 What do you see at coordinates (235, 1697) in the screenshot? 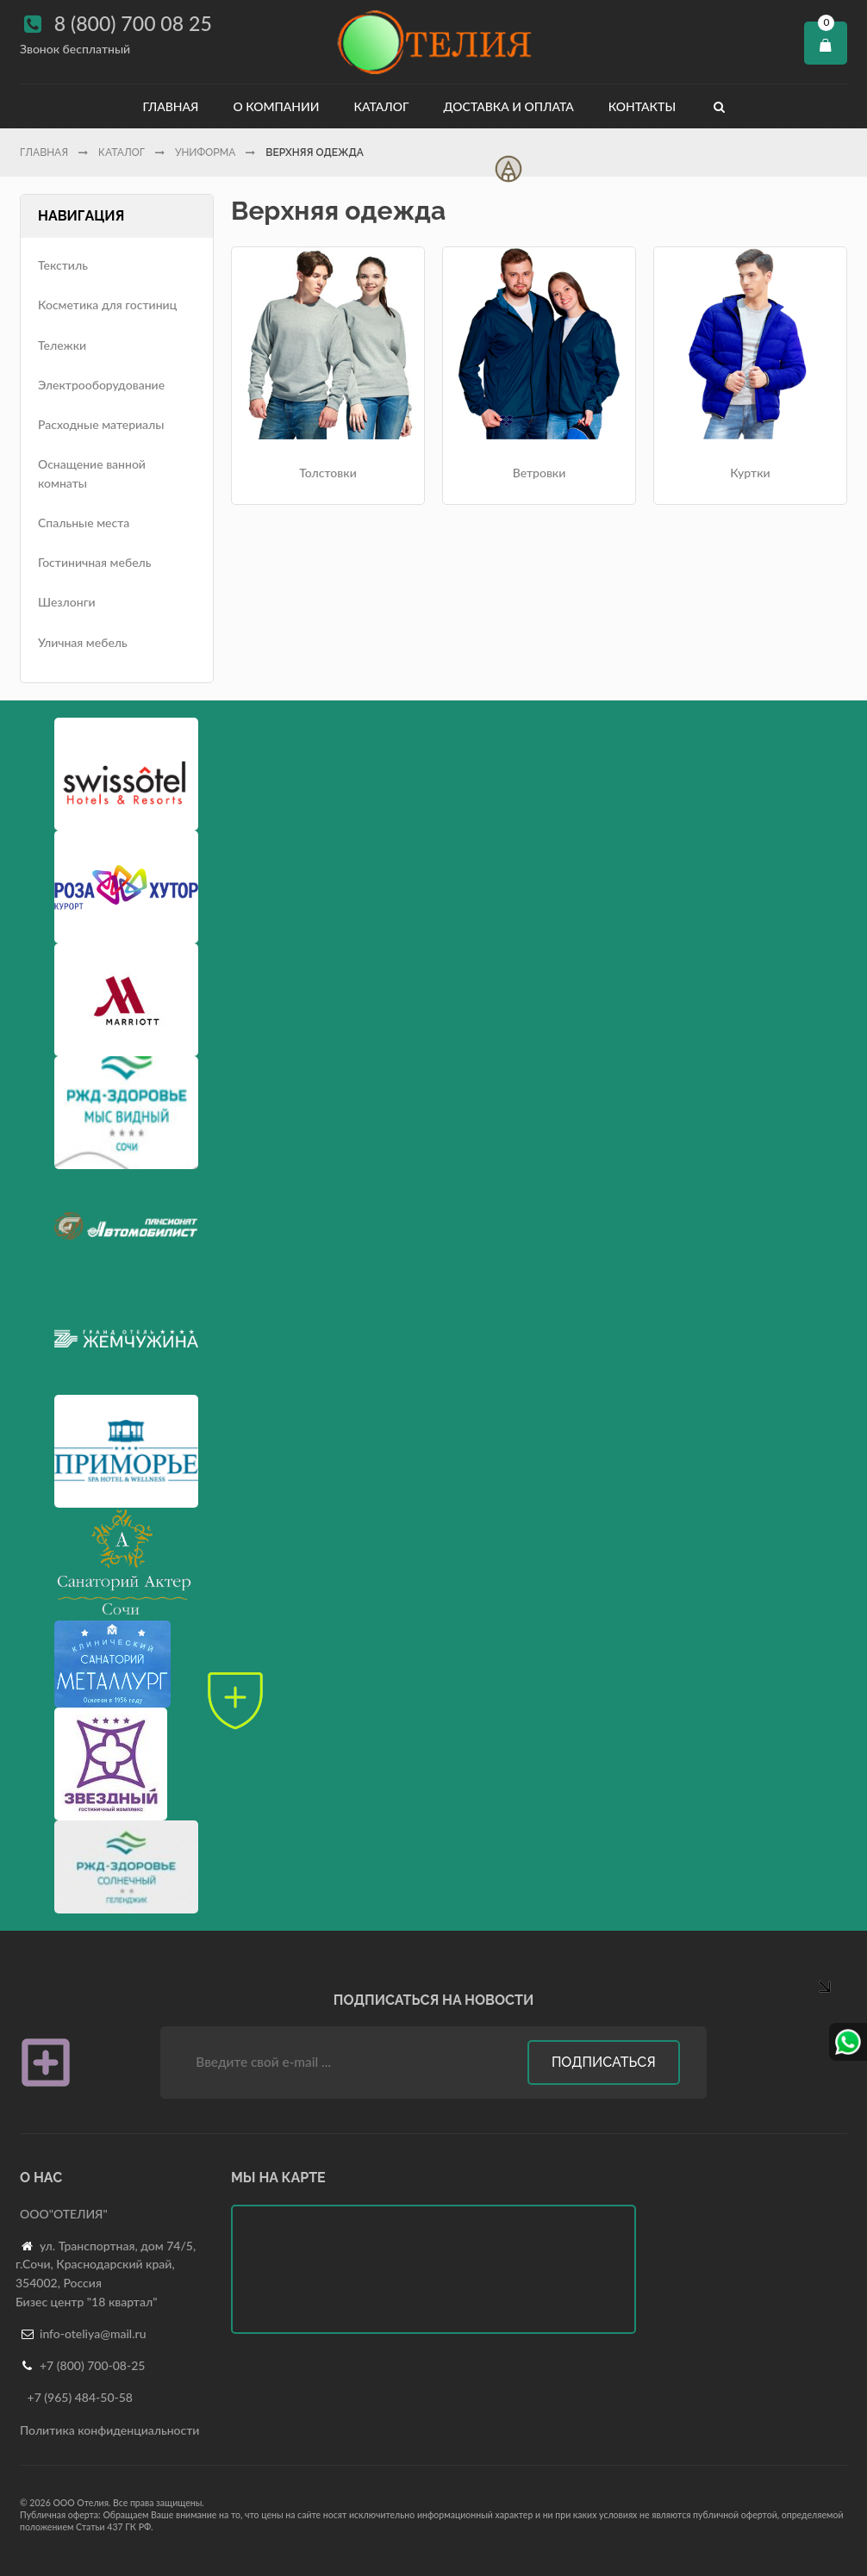
I see `add new security protection` at bounding box center [235, 1697].